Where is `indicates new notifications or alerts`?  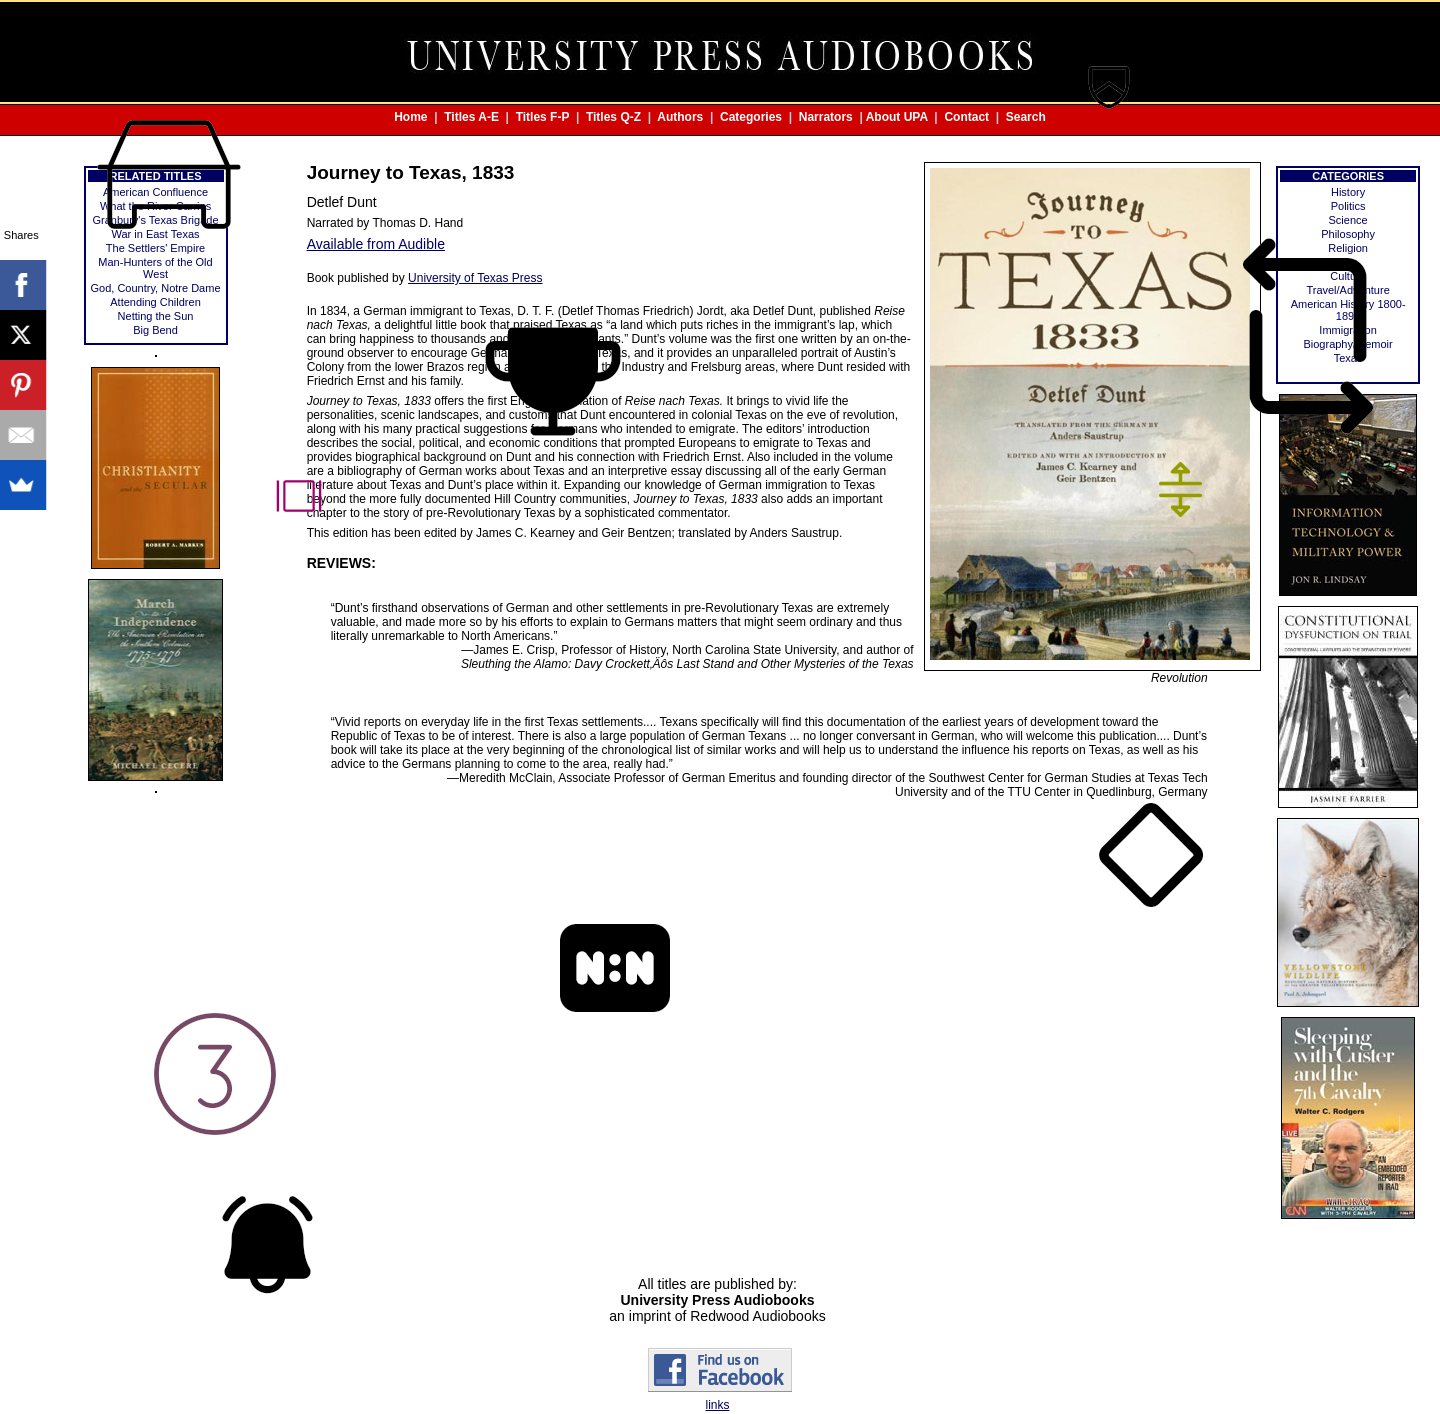 indicates new notifications or alerts is located at coordinates (267, 1246).